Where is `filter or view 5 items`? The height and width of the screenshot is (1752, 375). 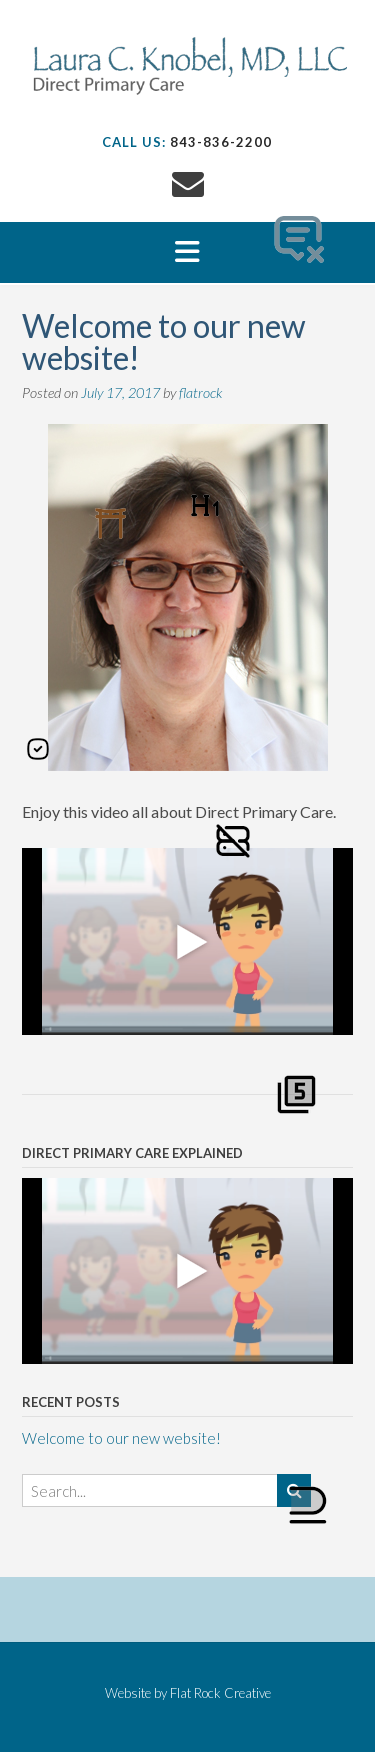
filter or view 5 items is located at coordinates (296, 1094).